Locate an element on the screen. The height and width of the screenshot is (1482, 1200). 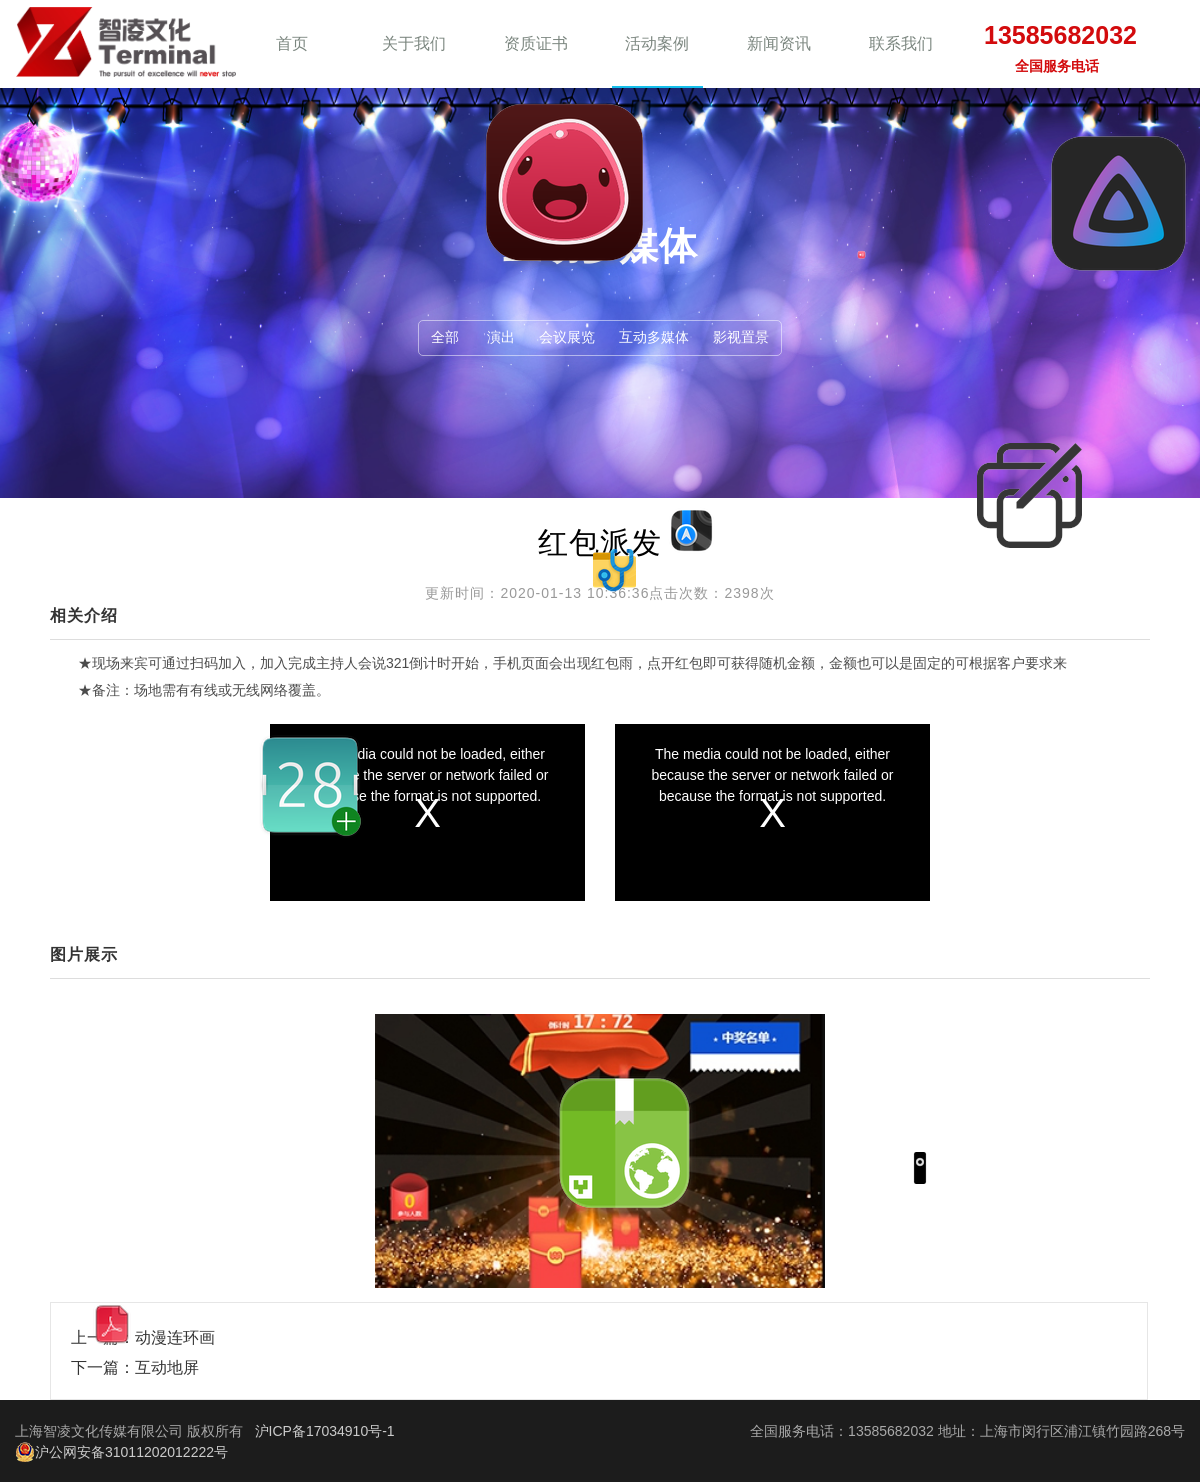
open a compressed PDF file is located at coordinates (112, 1324).